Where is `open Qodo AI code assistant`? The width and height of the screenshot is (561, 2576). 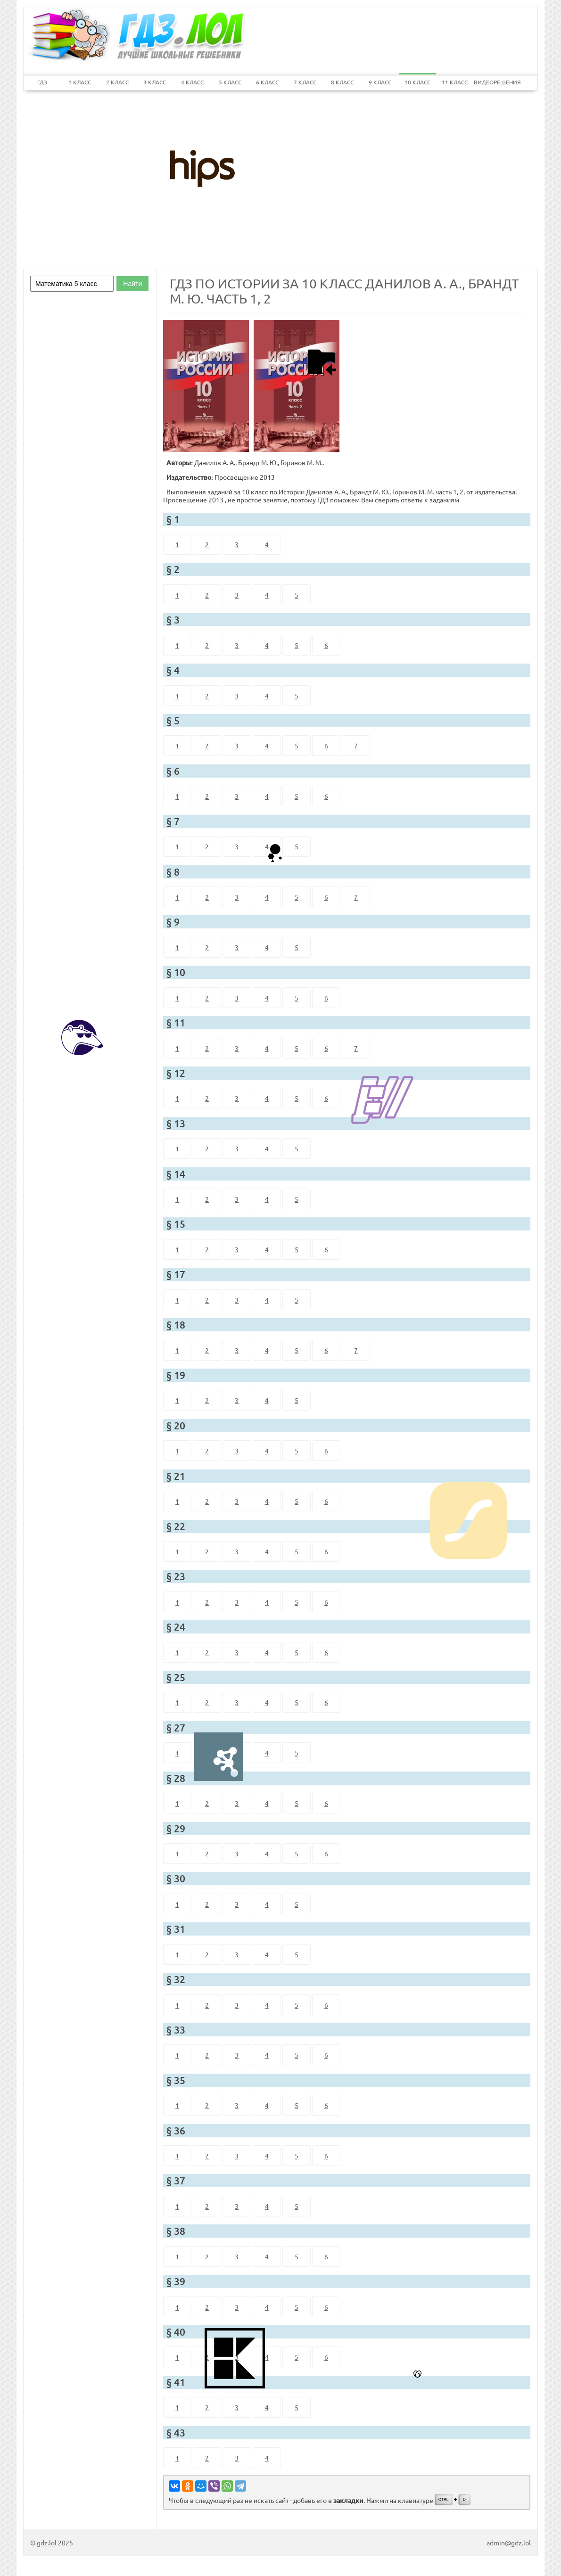 open Qodo AI code assistant is located at coordinates (82, 1037).